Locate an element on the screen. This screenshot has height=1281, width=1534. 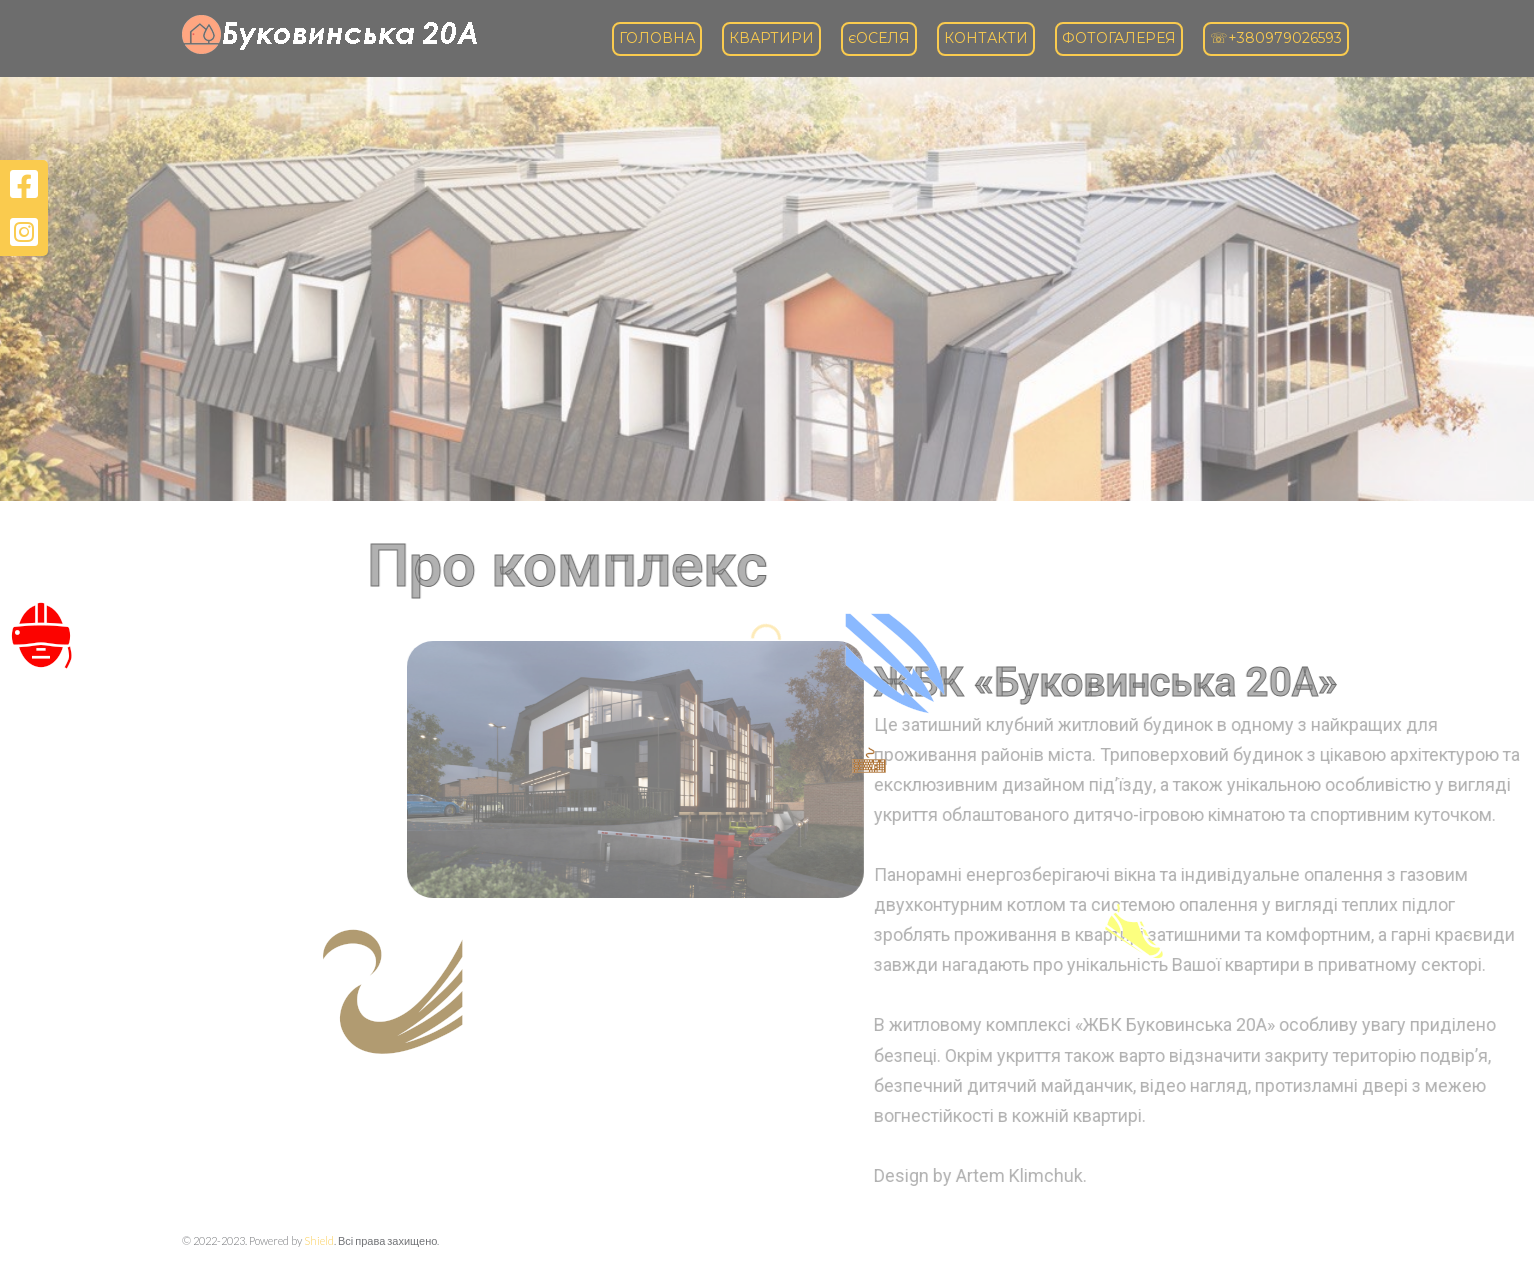
open on-screen keyboard is located at coordinates (869, 766).